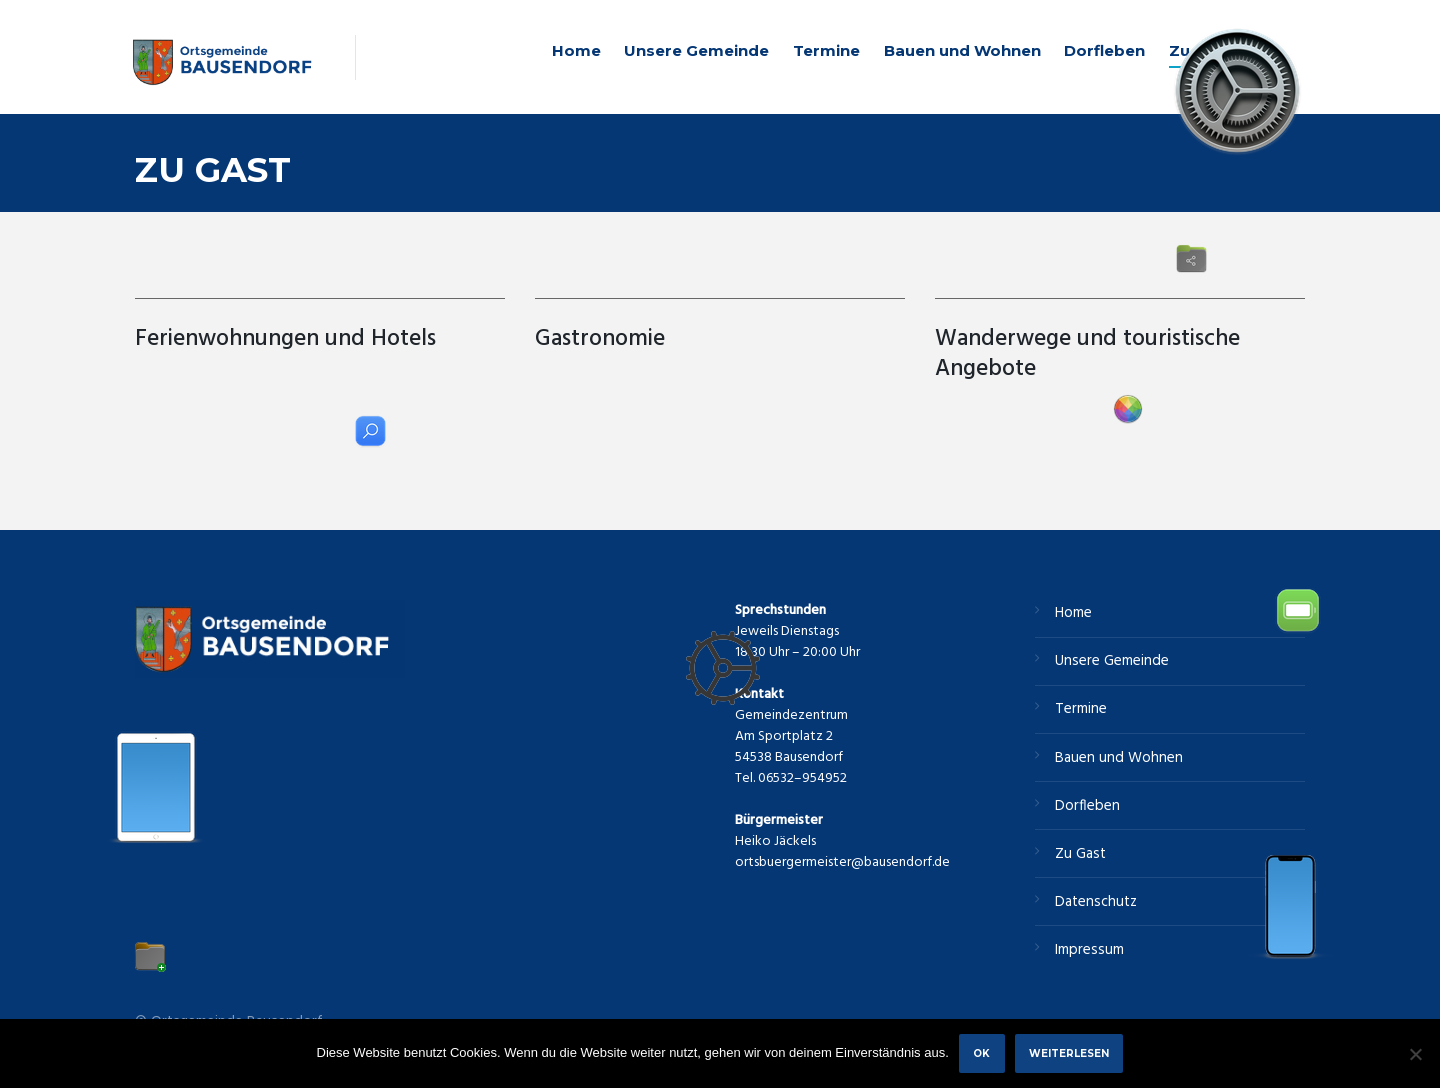 The image size is (1440, 1088). I want to click on open search or spotlight functionality, so click(370, 431).